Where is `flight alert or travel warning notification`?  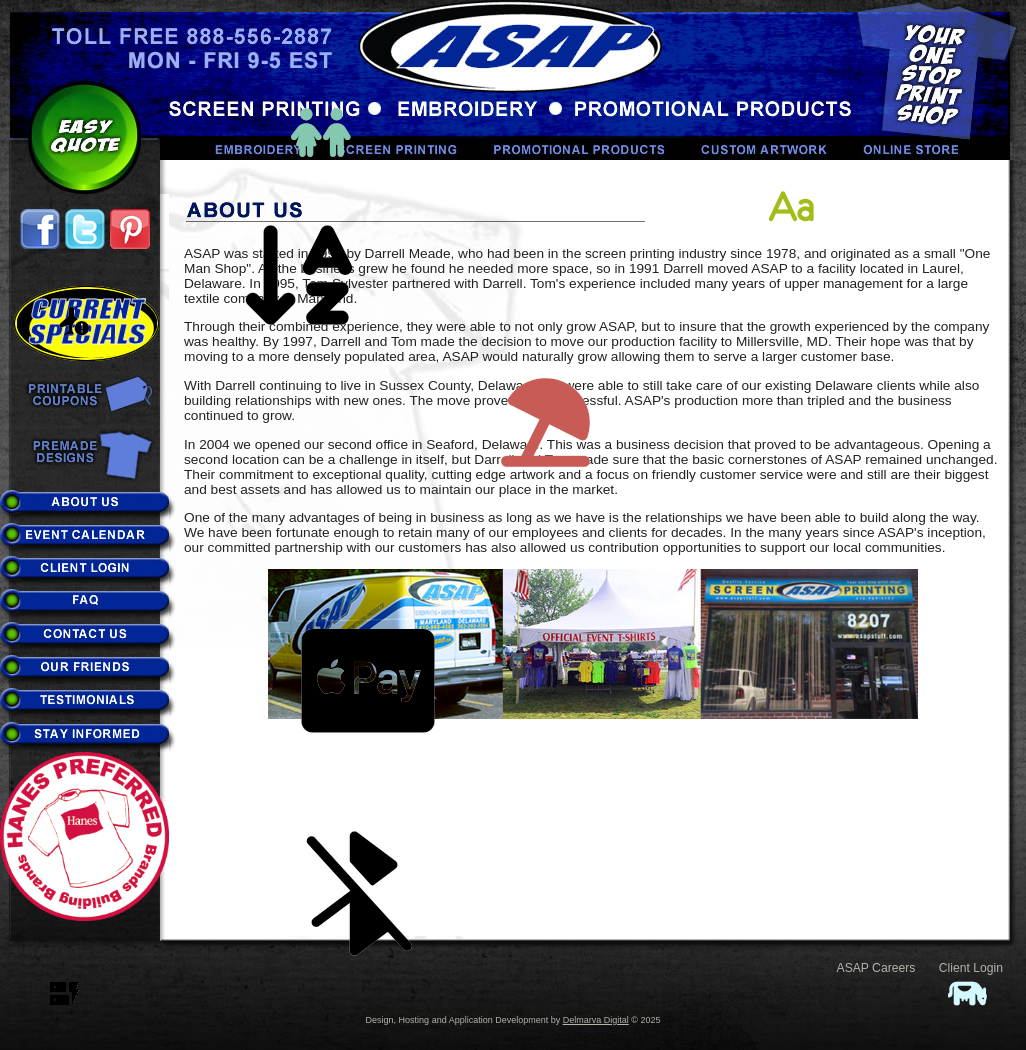 flight alert or travel warning notification is located at coordinates (73, 321).